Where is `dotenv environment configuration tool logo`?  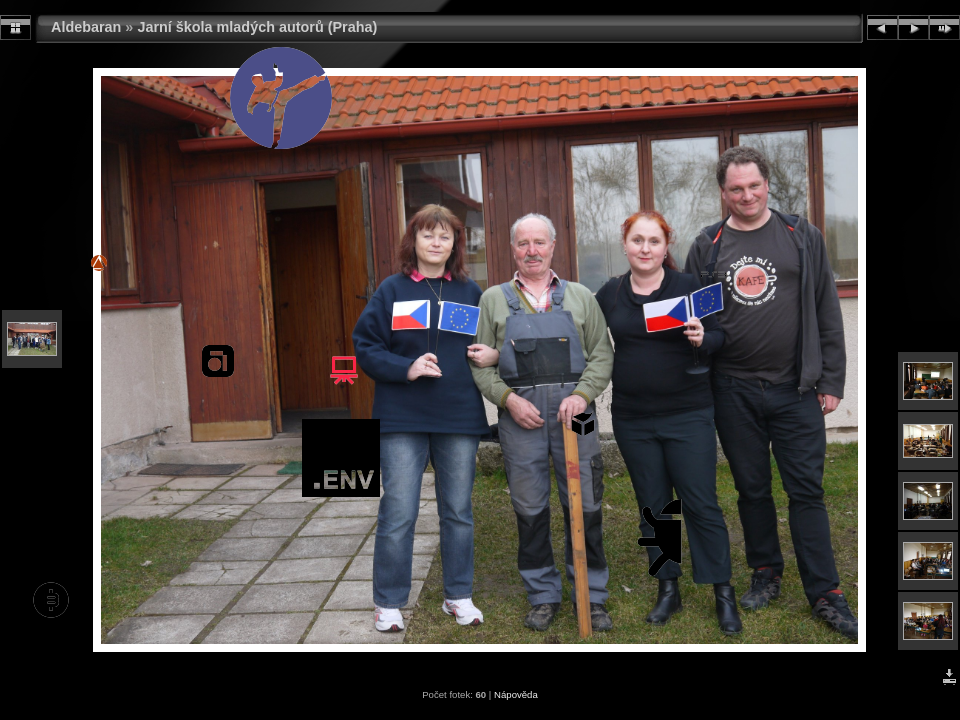
dotenv environment configuration tool logo is located at coordinates (341, 458).